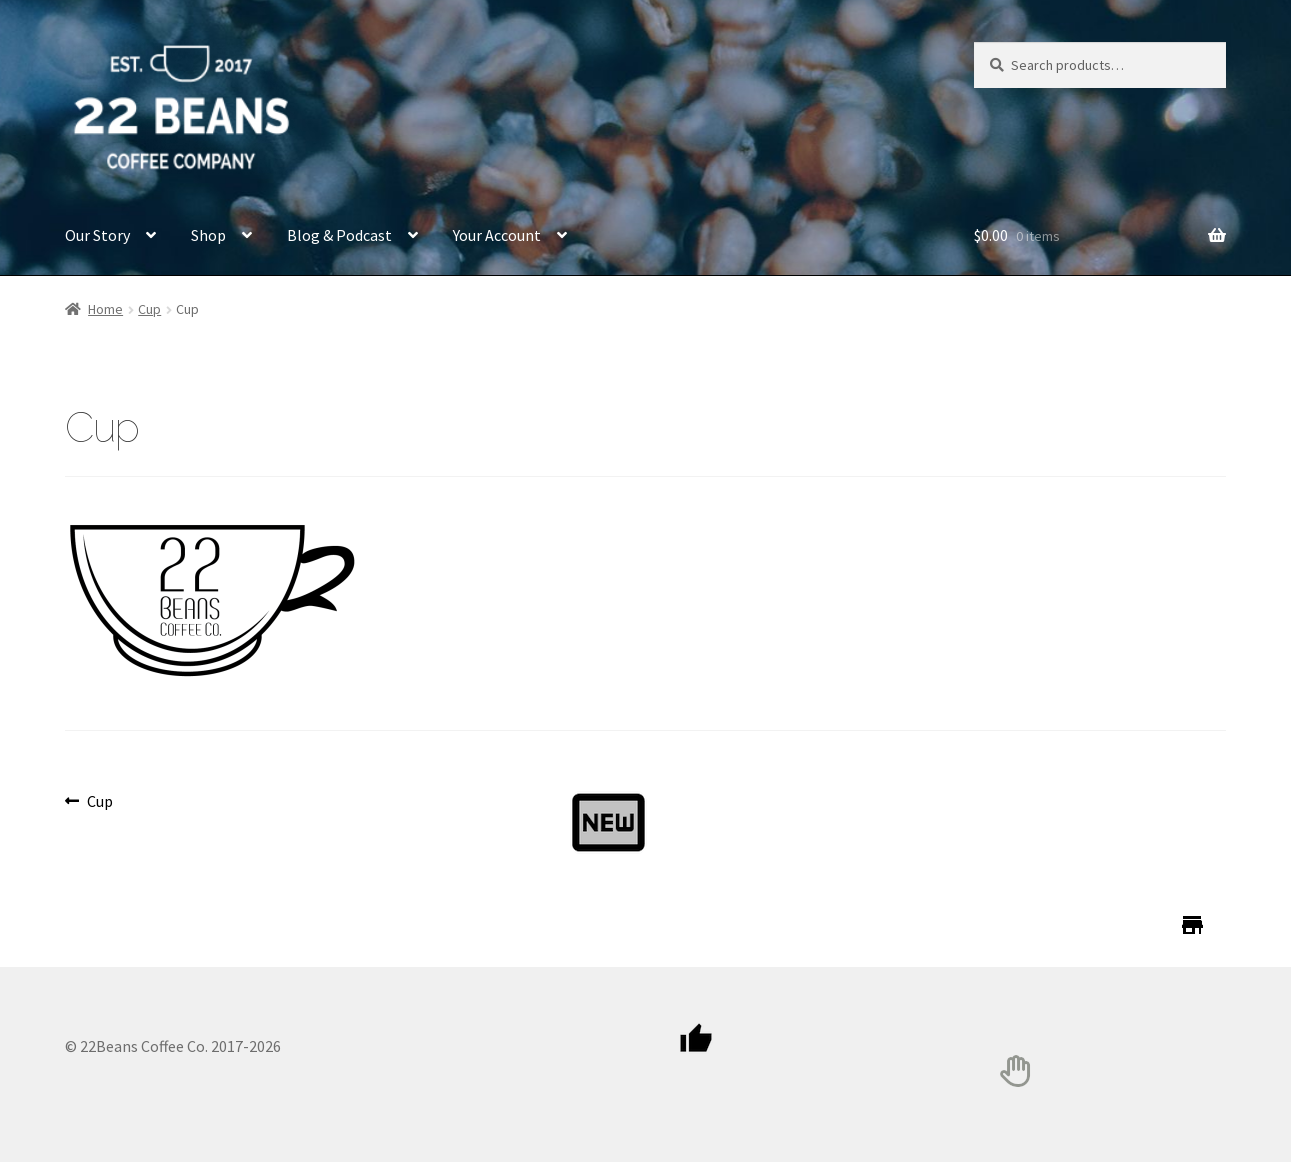 This screenshot has height=1162, width=1291. What do you see at coordinates (608, 822) in the screenshot?
I see `indicates new content or recently added items` at bounding box center [608, 822].